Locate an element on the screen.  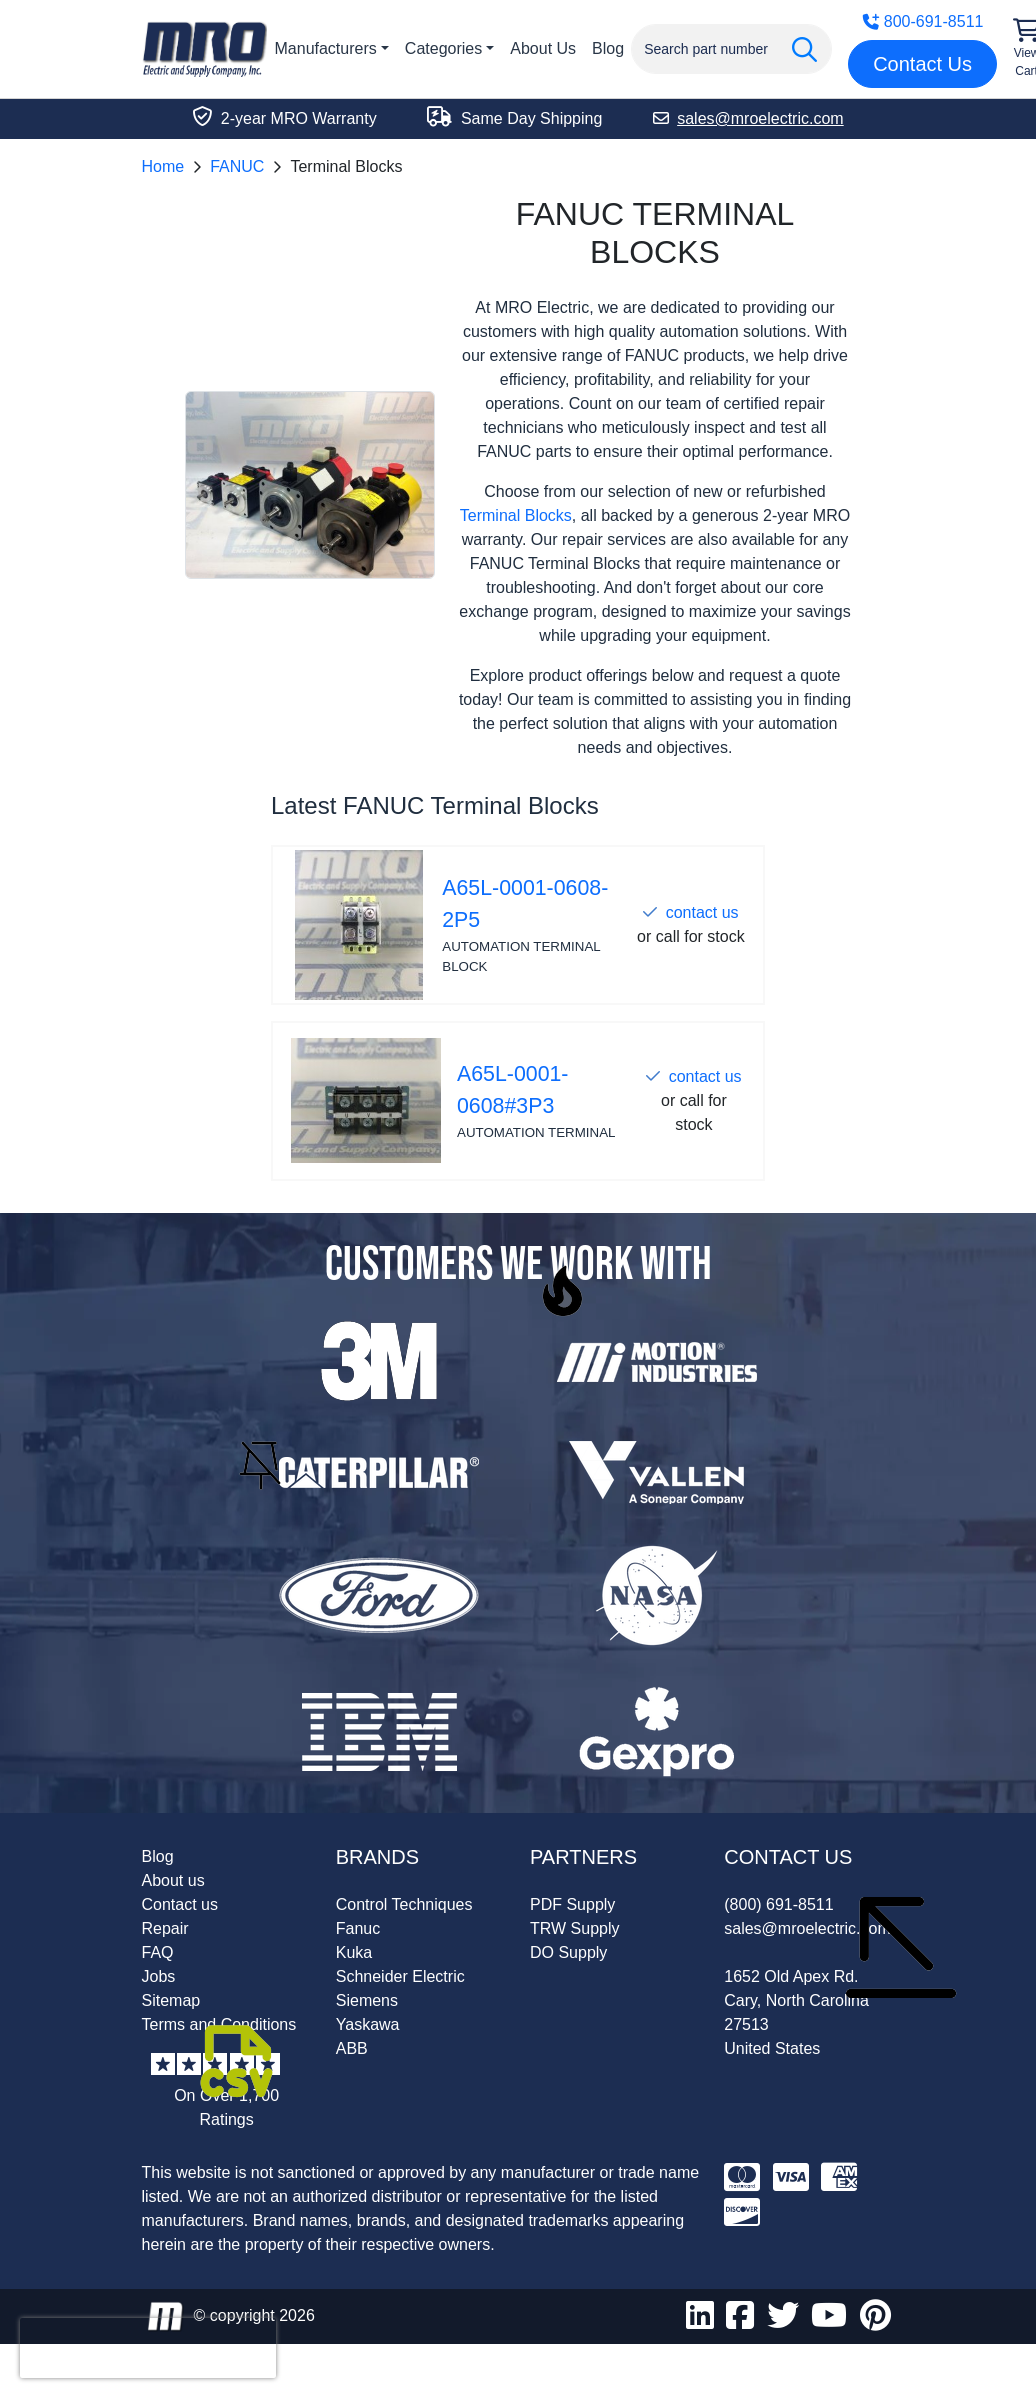
open or view a CSV file is located at coordinates (238, 2064).